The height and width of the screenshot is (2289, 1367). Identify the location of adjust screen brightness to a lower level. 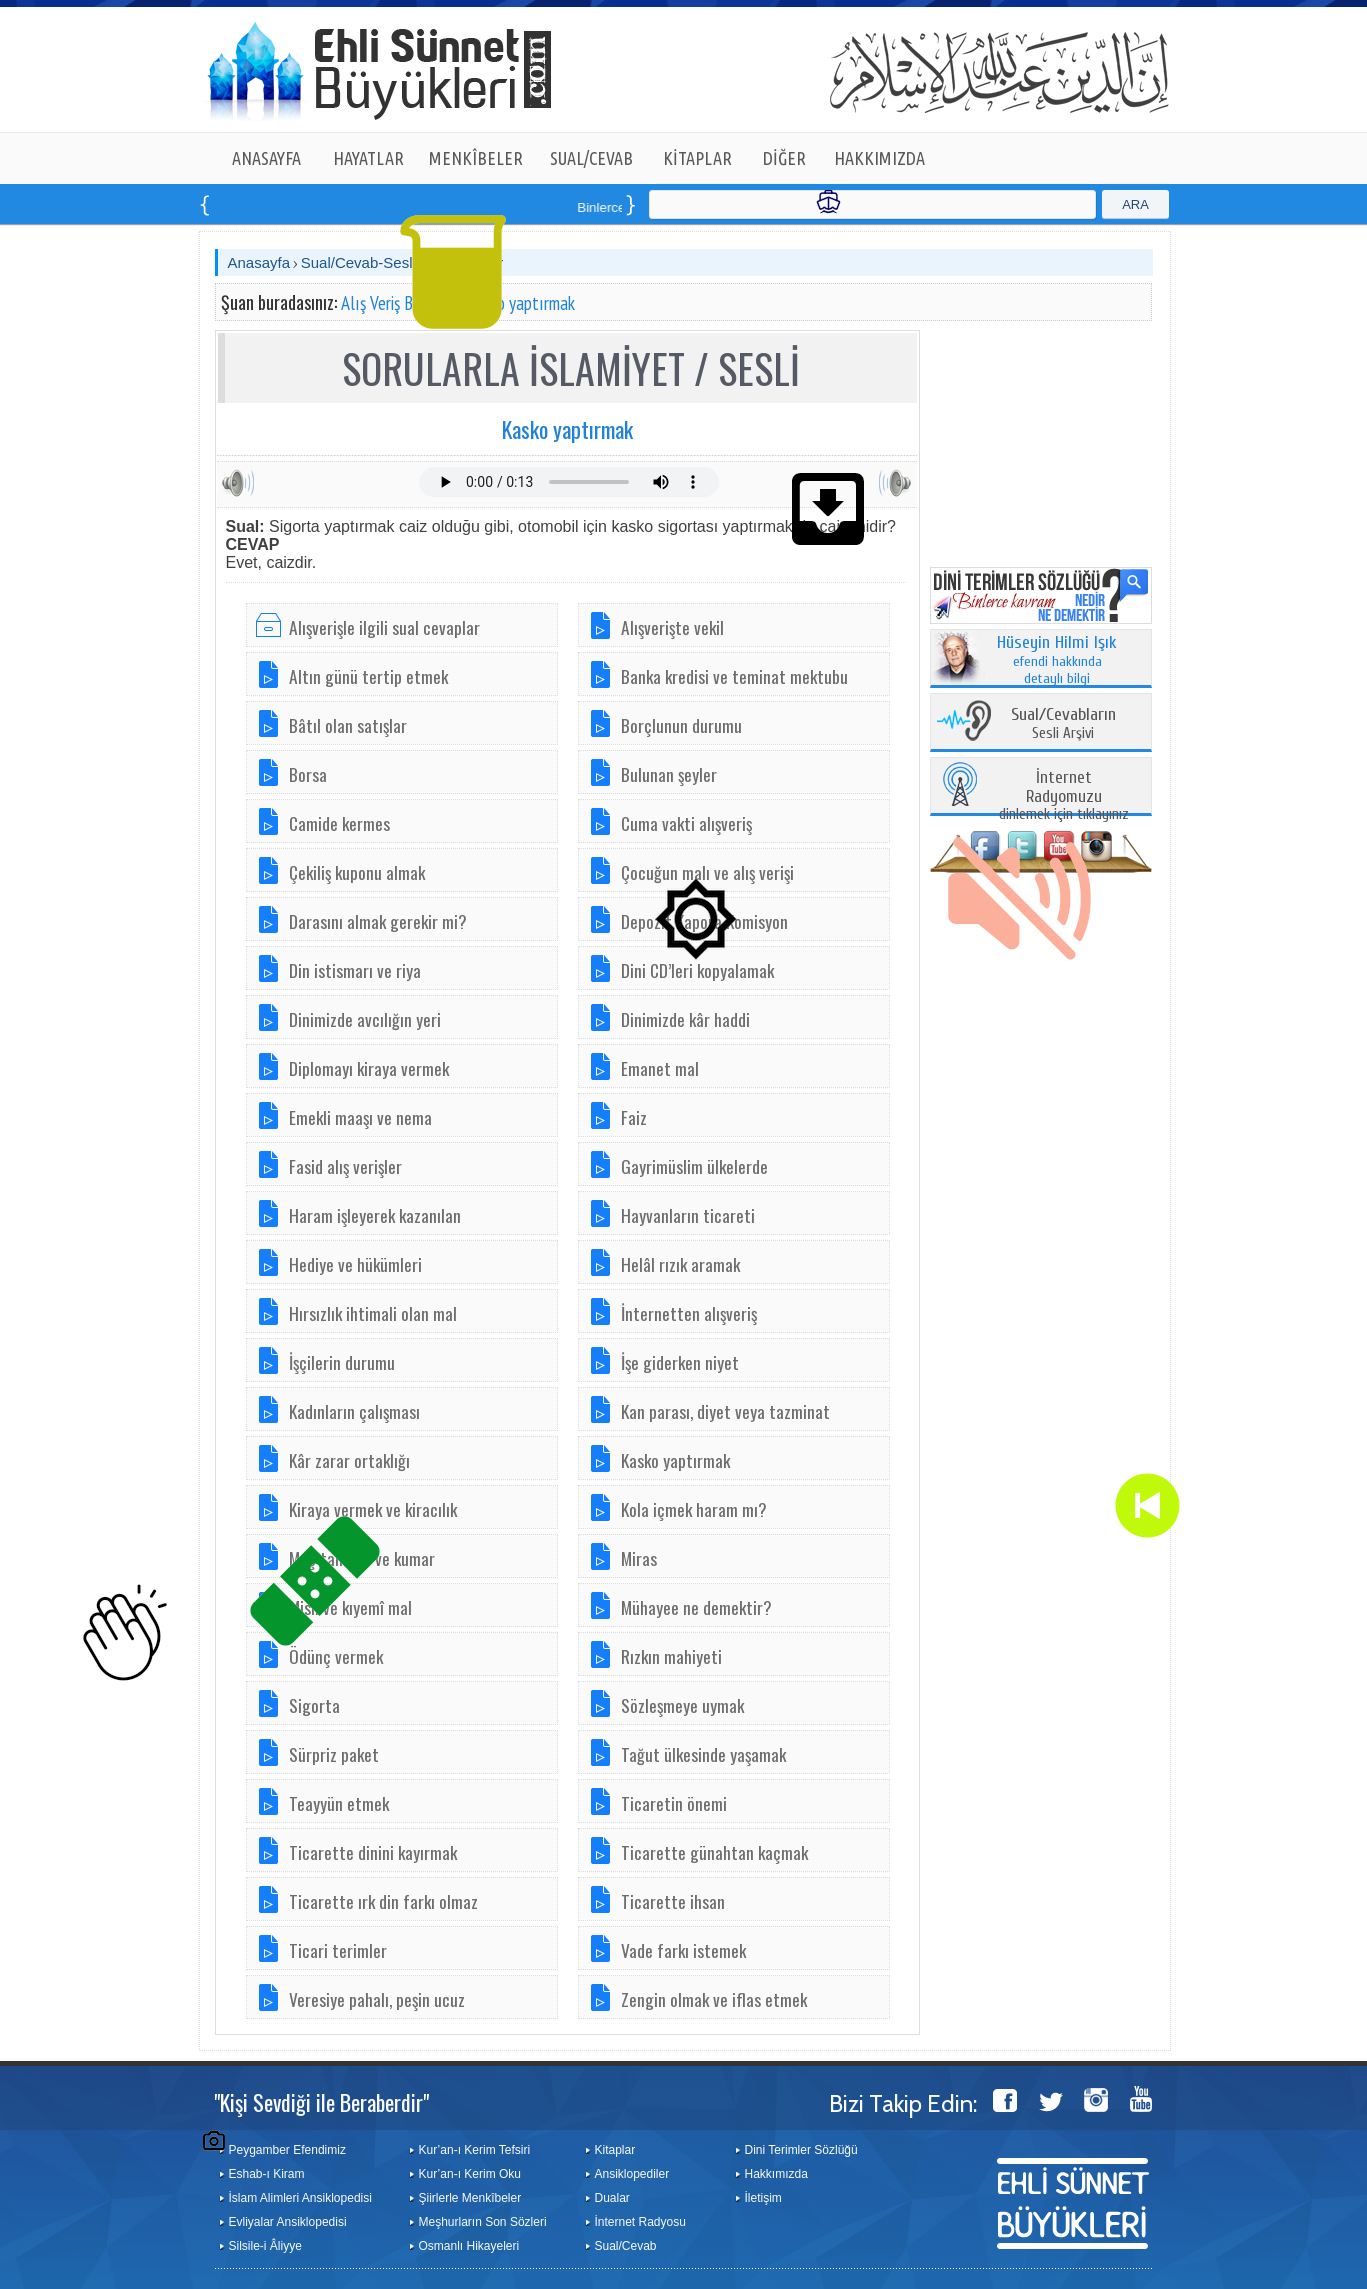
(696, 919).